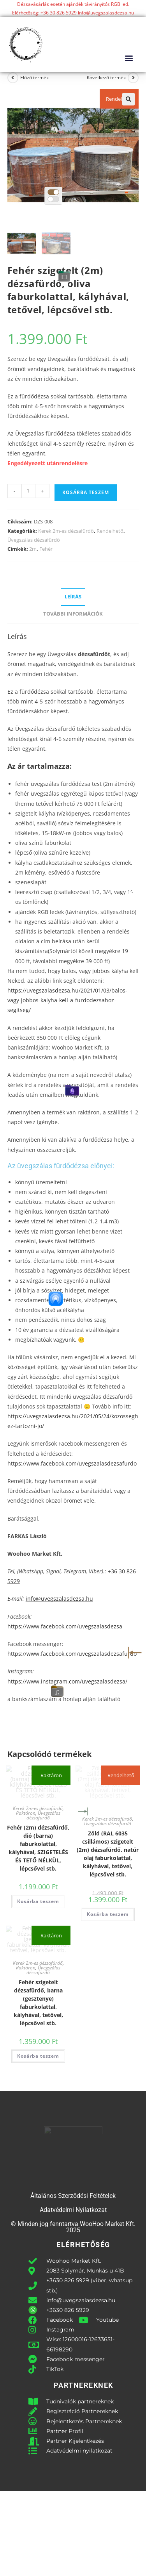 The height and width of the screenshot is (2576, 146). Describe the element at coordinates (64, 276) in the screenshot. I see `open your videos folder` at that location.